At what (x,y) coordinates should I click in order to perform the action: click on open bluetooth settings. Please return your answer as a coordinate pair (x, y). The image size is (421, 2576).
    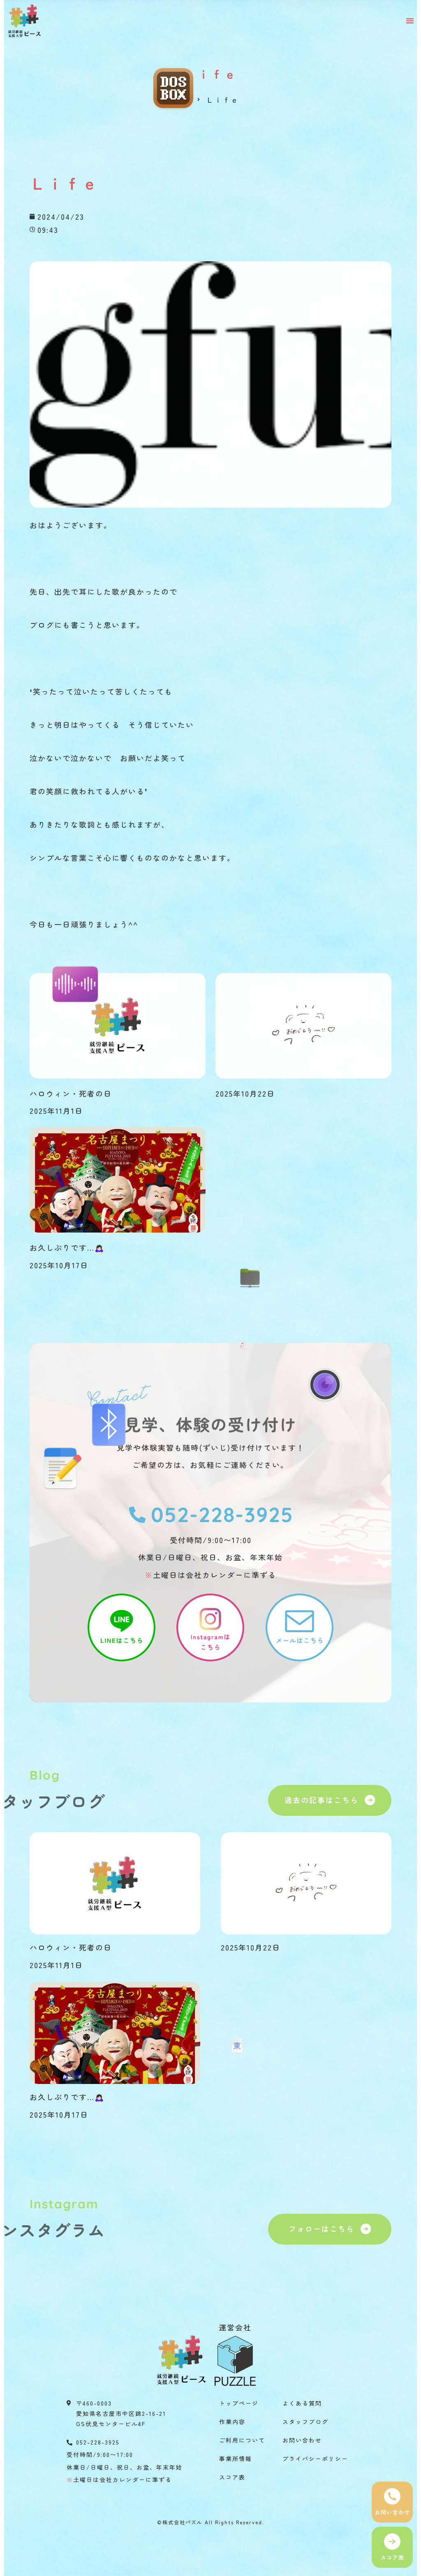
    Looking at the image, I should click on (109, 1424).